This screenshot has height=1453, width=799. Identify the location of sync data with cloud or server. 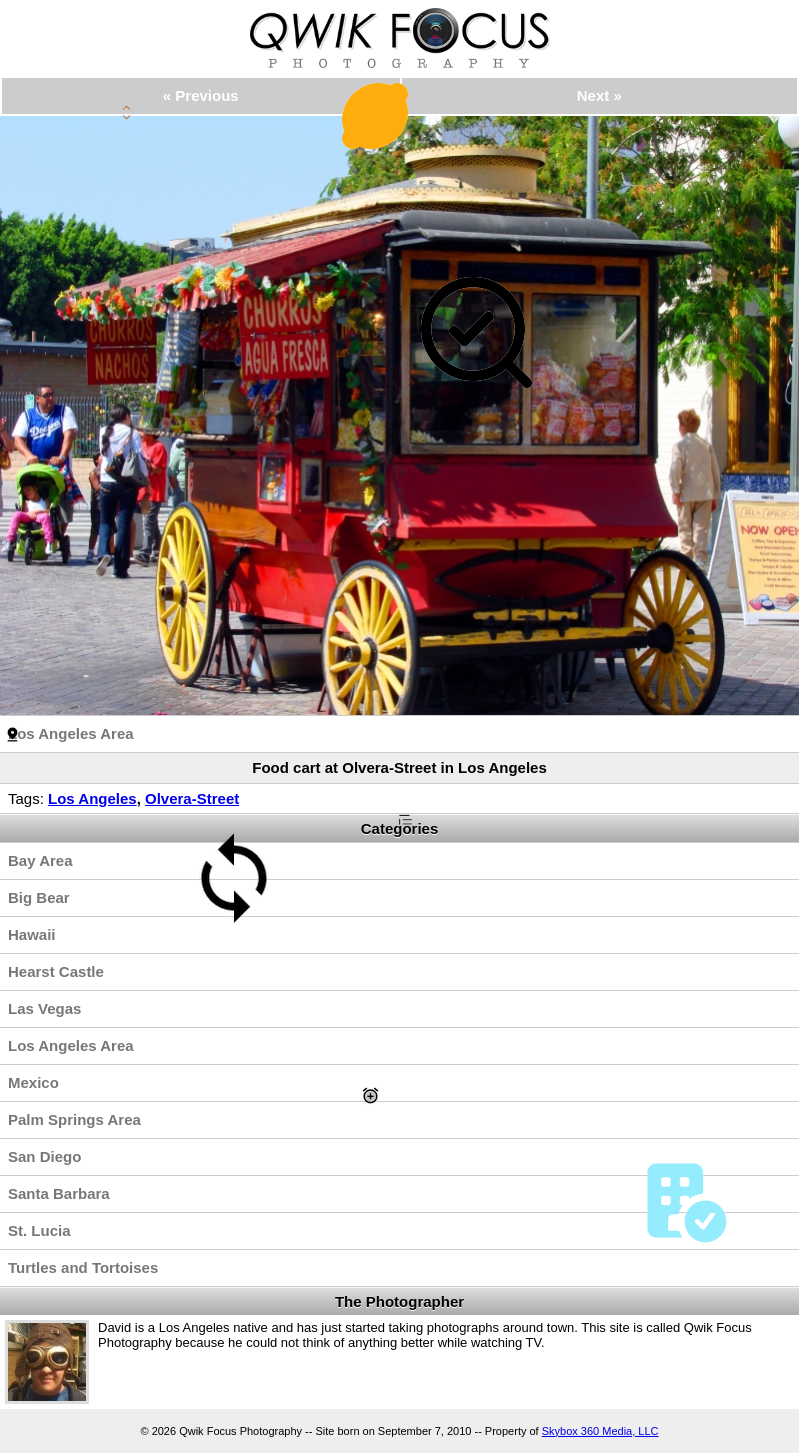
(234, 878).